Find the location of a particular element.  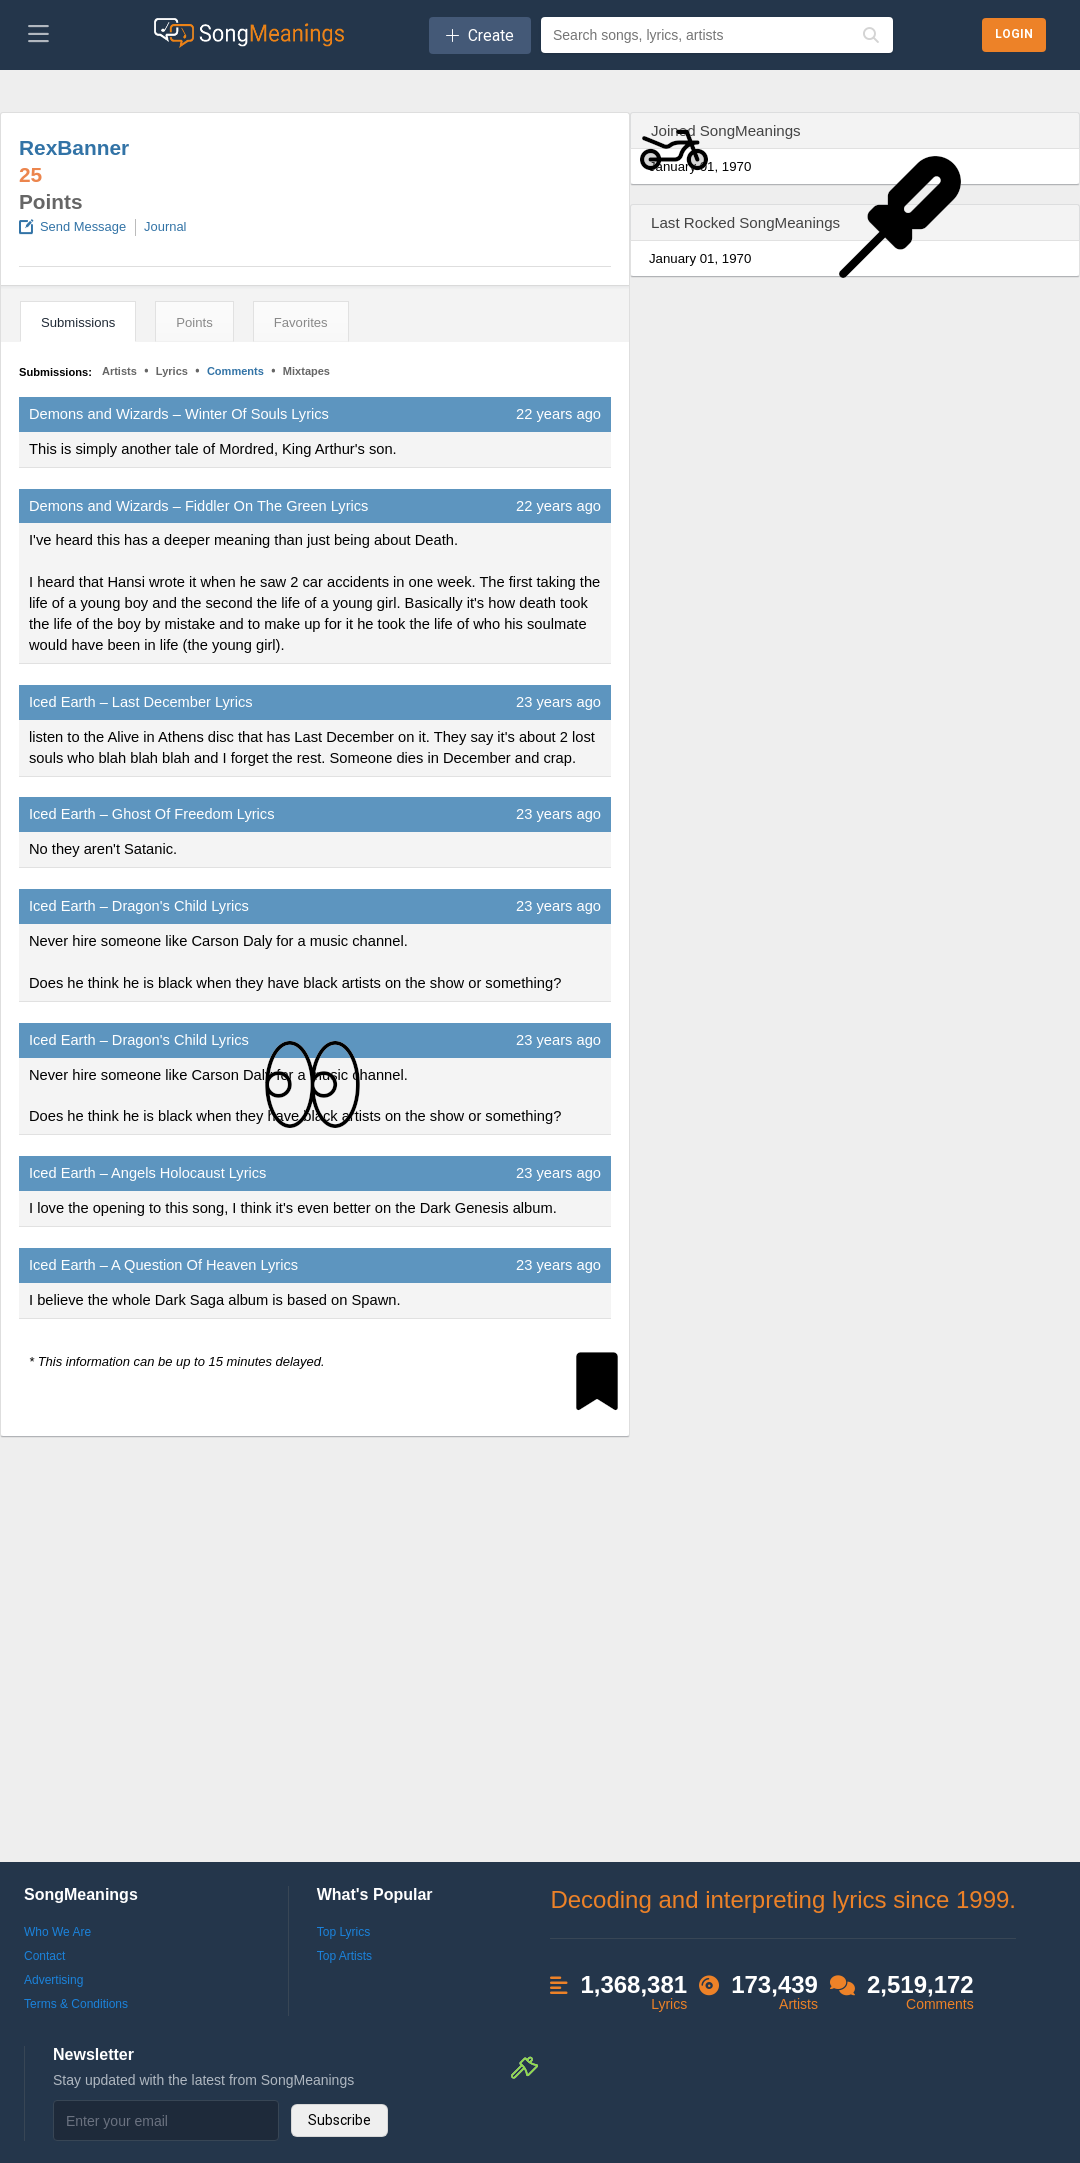

view who has seen your content is located at coordinates (312, 1084).